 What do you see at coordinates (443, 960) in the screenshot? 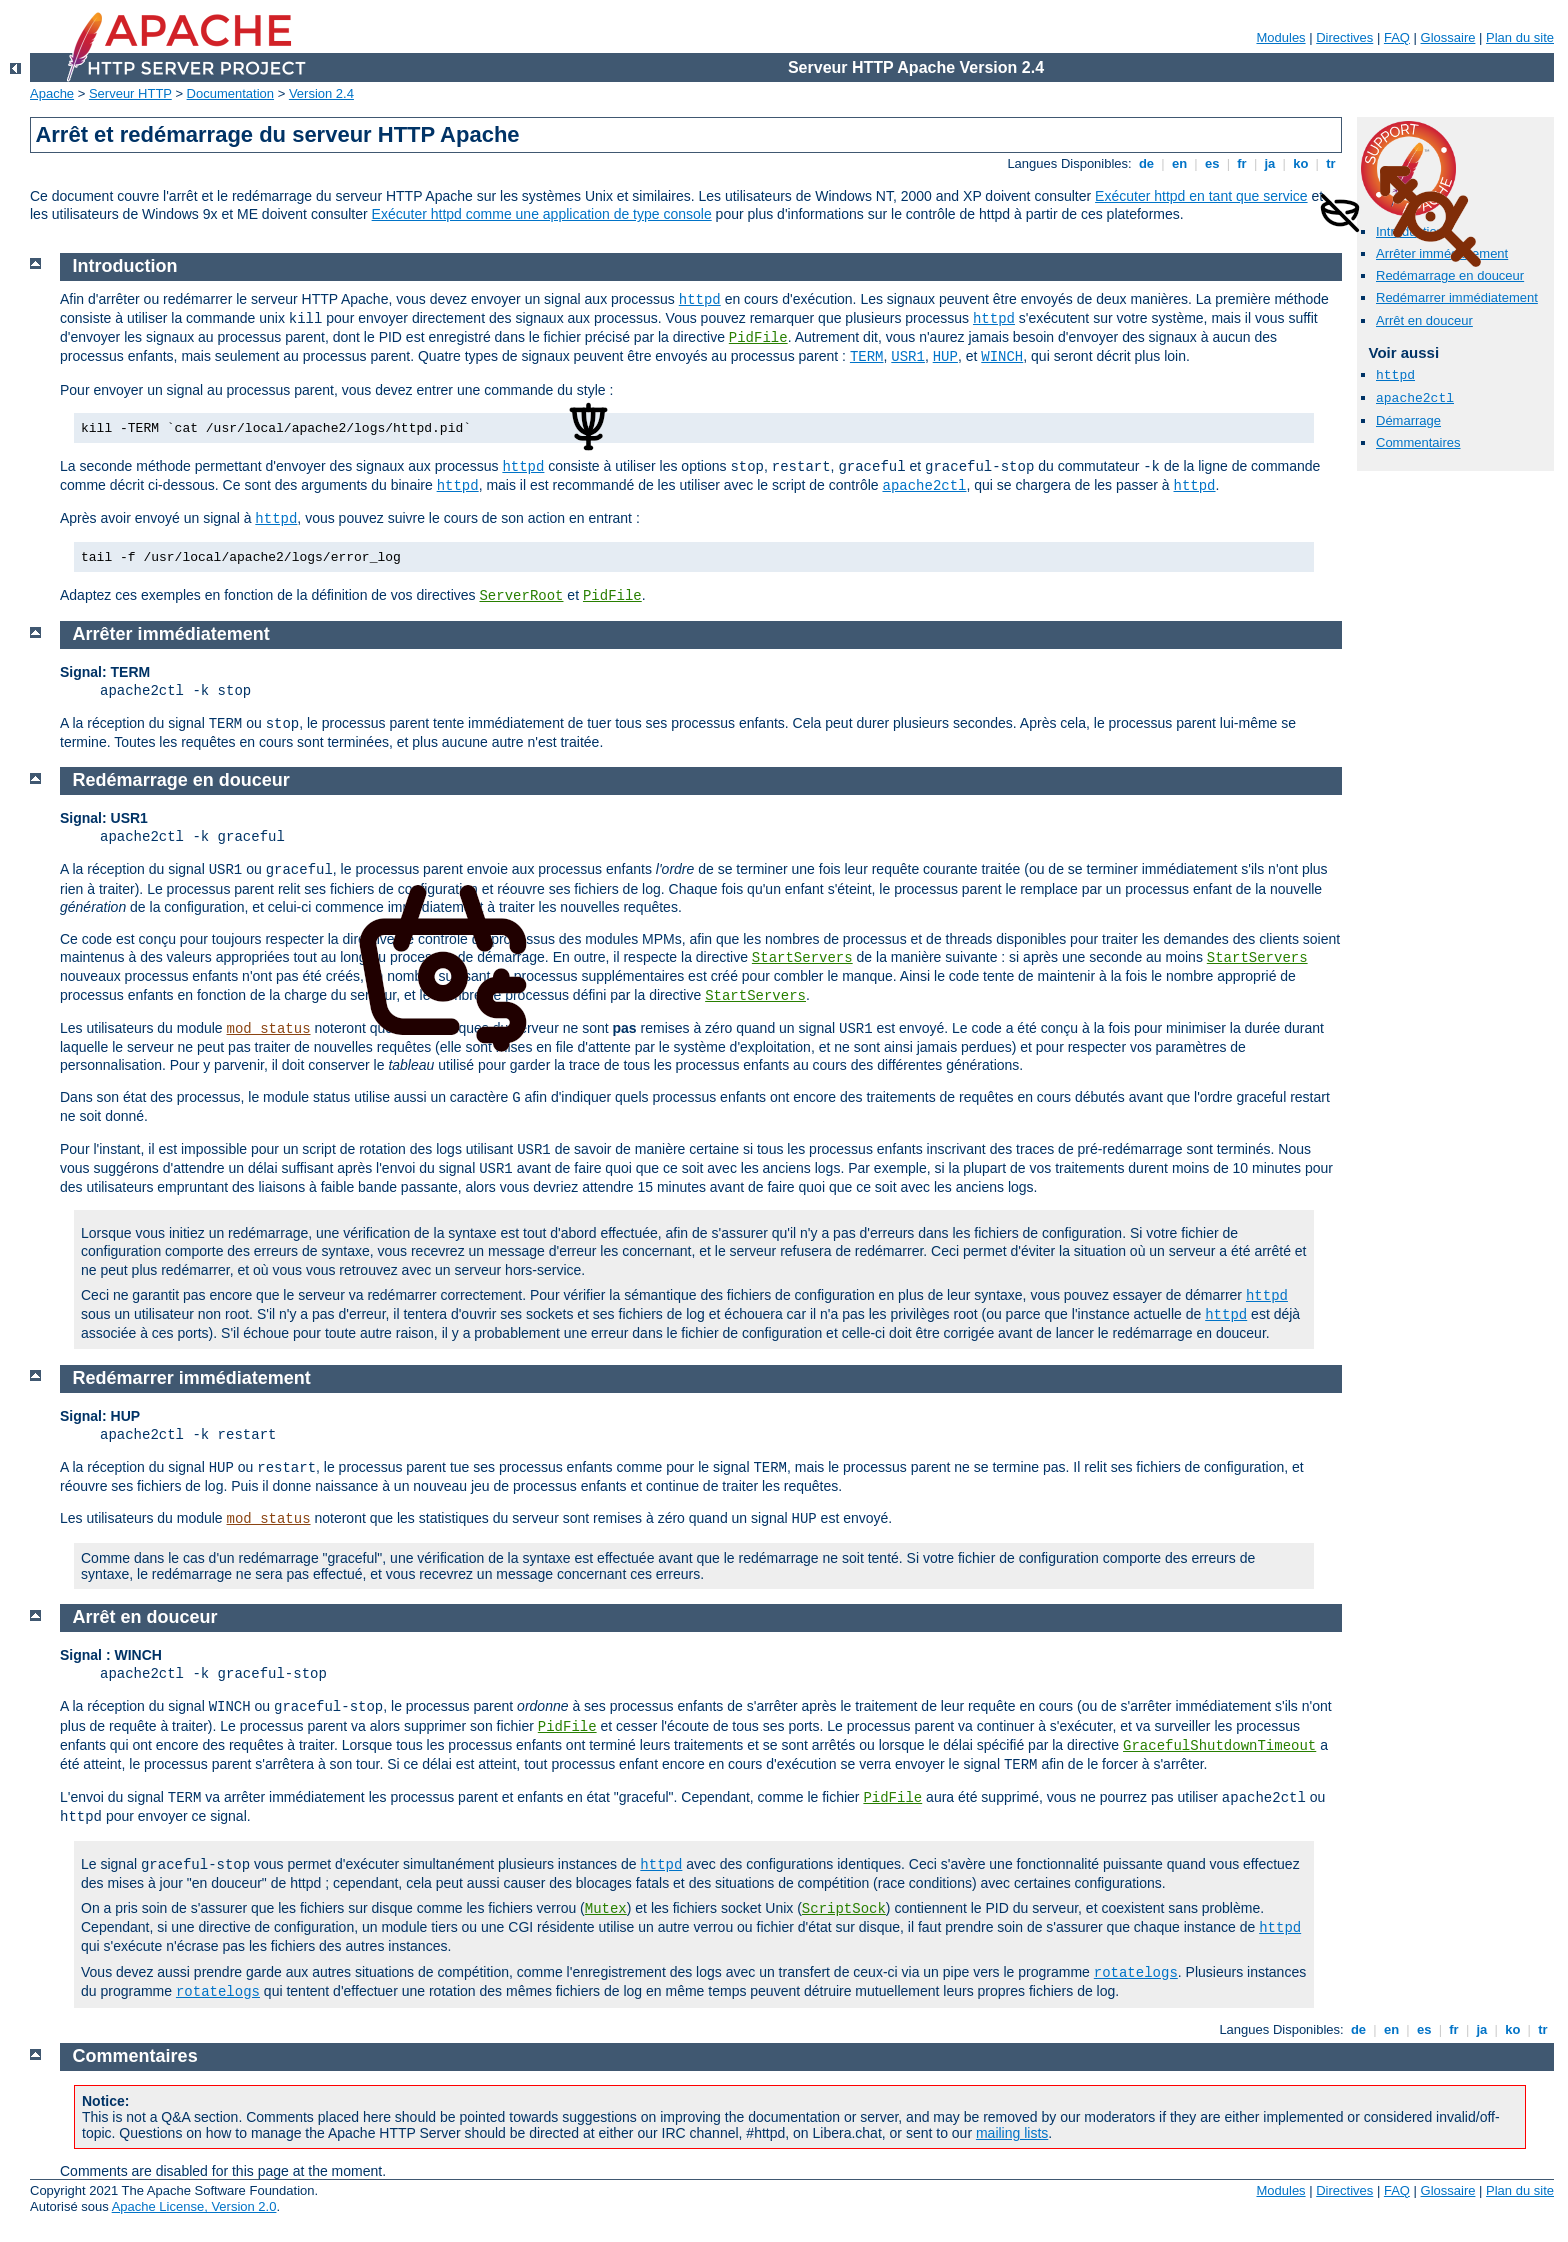
I see `view shopping basket total` at bounding box center [443, 960].